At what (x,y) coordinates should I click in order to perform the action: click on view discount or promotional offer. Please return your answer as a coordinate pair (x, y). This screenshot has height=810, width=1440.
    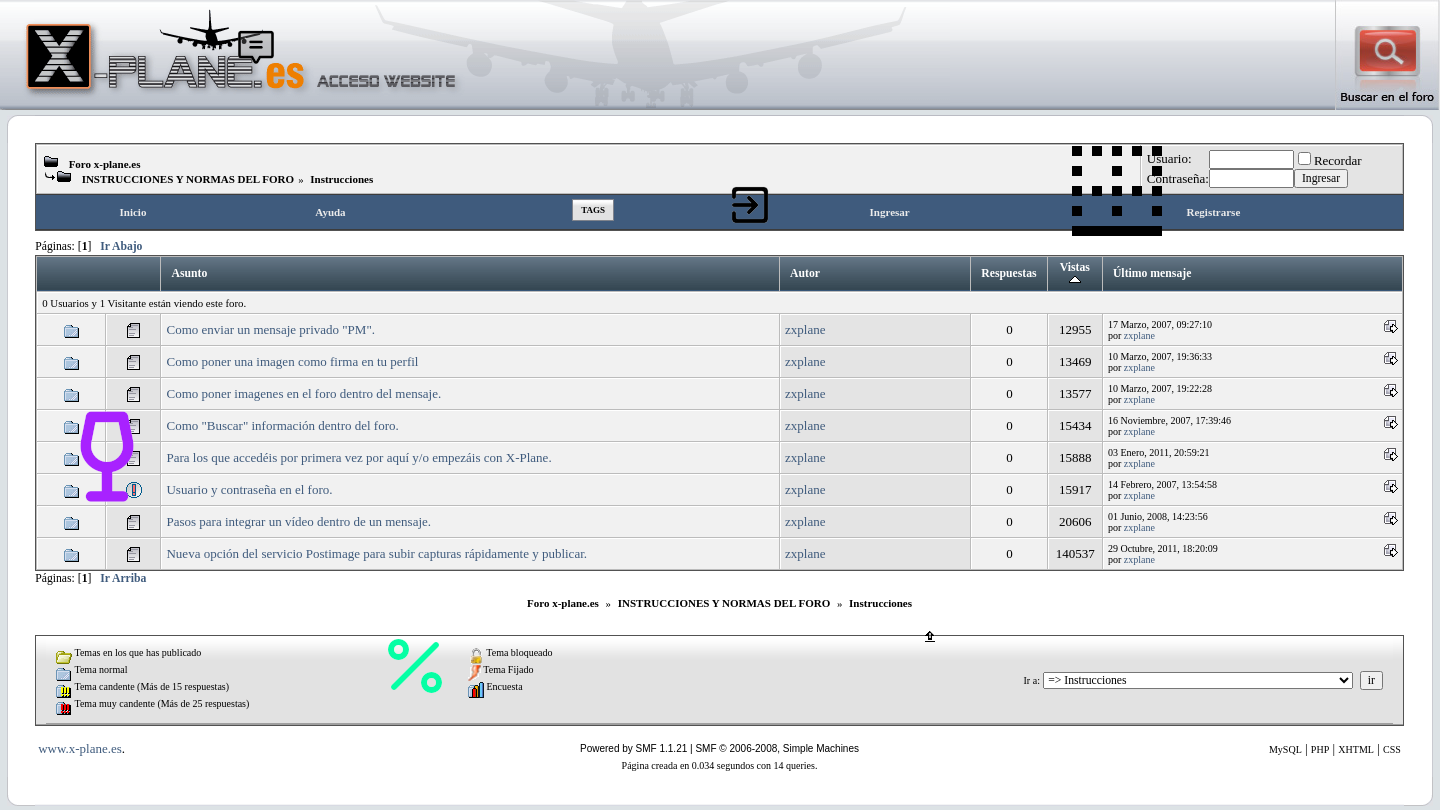
    Looking at the image, I should click on (415, 666).